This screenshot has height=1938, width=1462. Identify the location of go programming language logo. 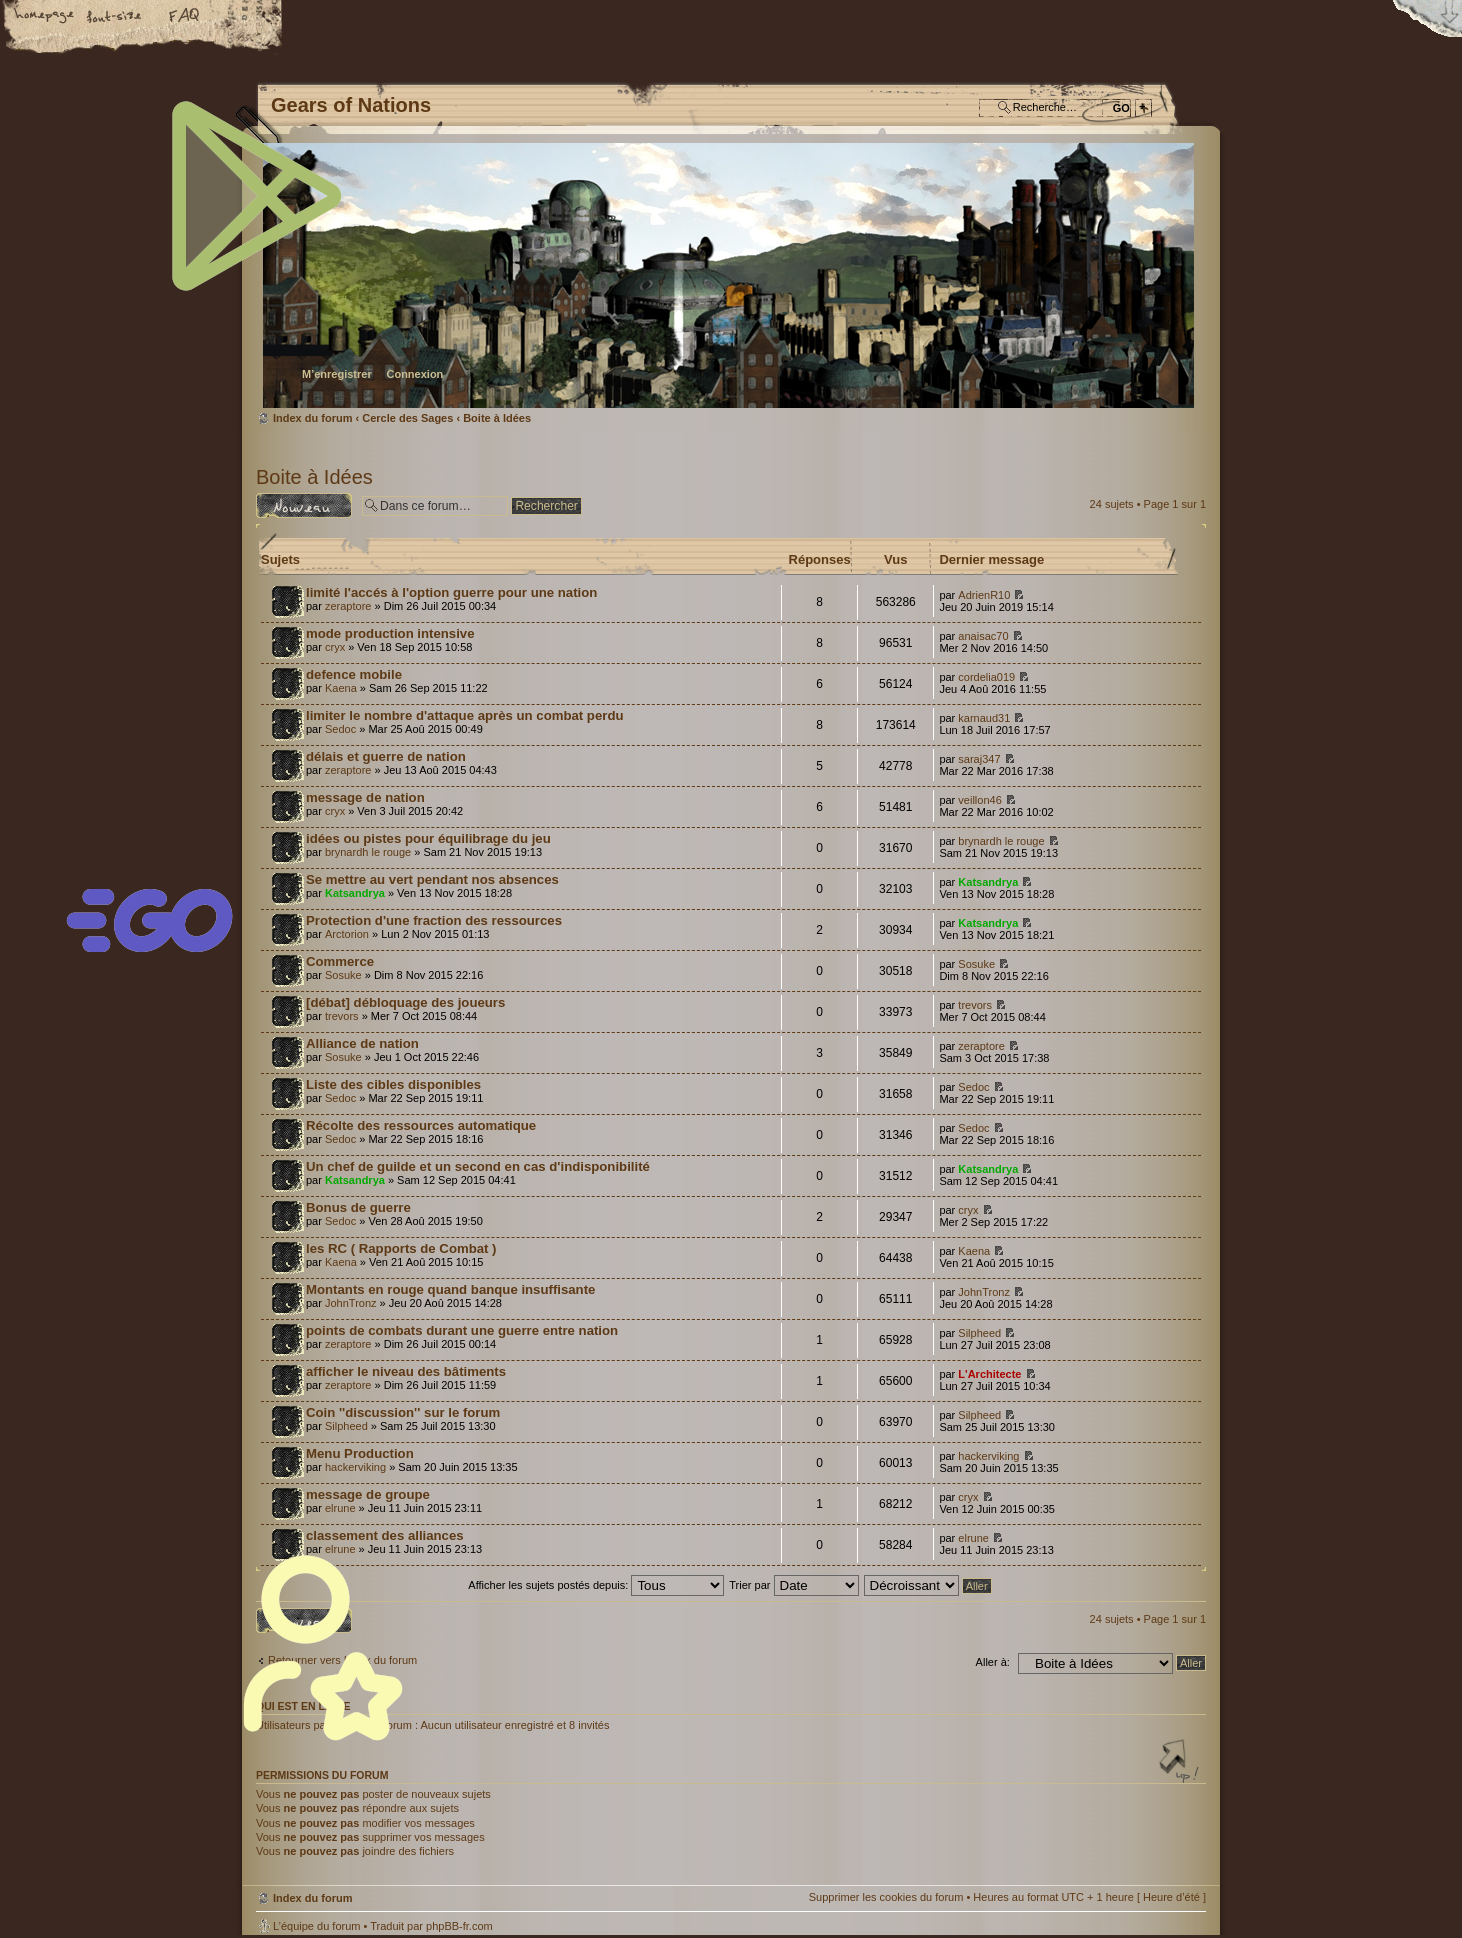
(153, 920).